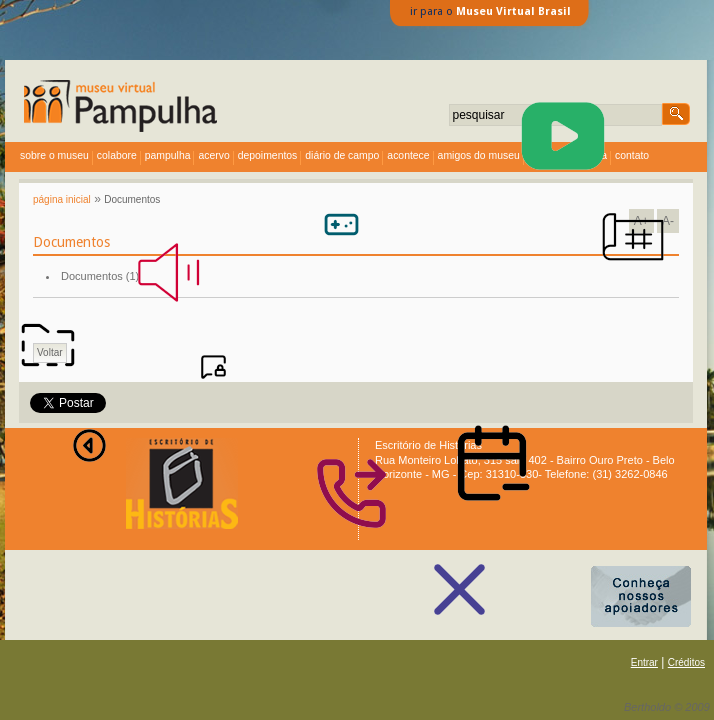  Describe the element at coordinates (213, 366) in the screenshot. I see `access encrypted or private messages` at that location.